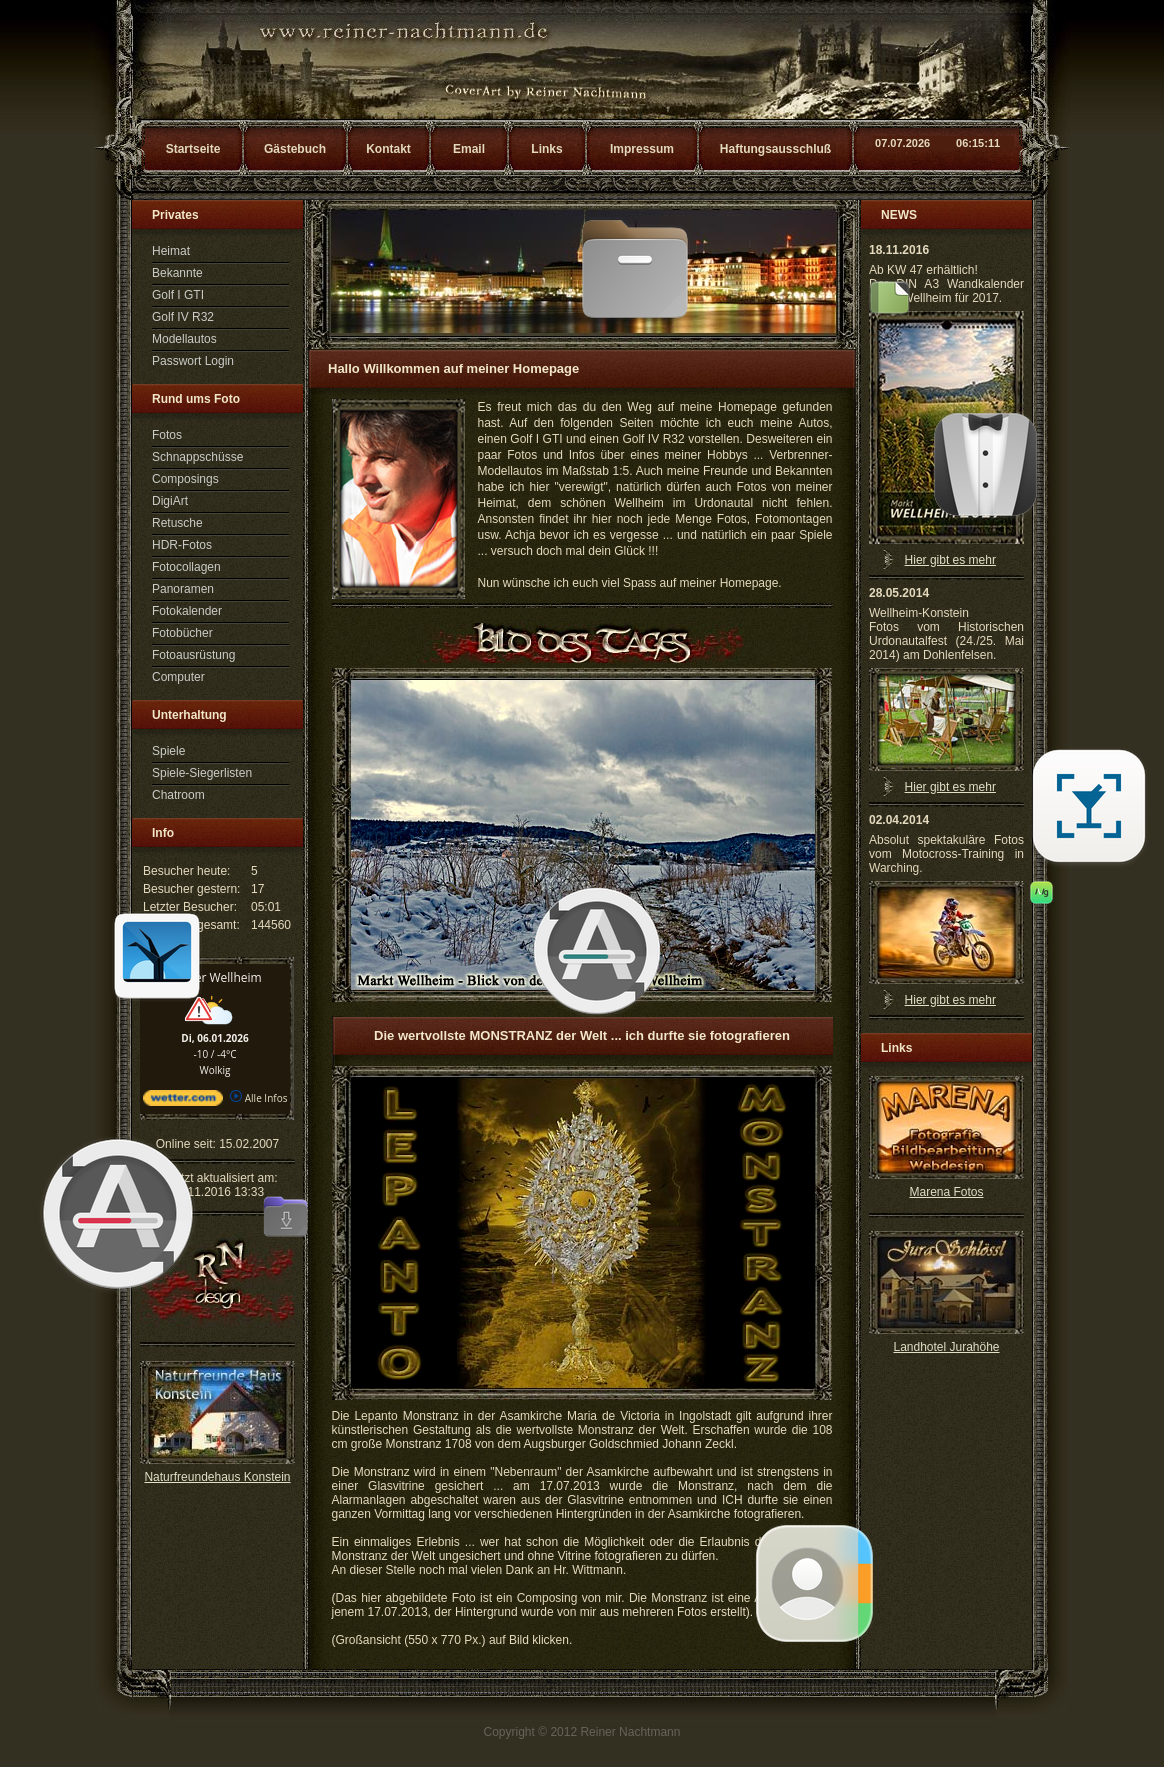 The image size is (1164, 1767). I want to click on open your downloads folder, so click(285, 1216).